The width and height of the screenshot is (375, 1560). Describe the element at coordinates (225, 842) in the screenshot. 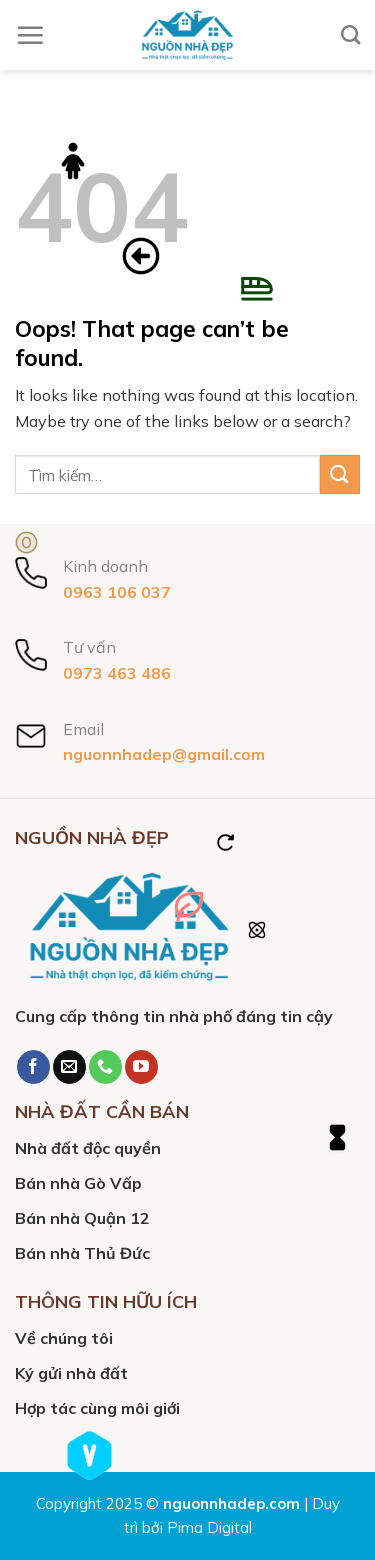

I see `redo the last action` at that location.